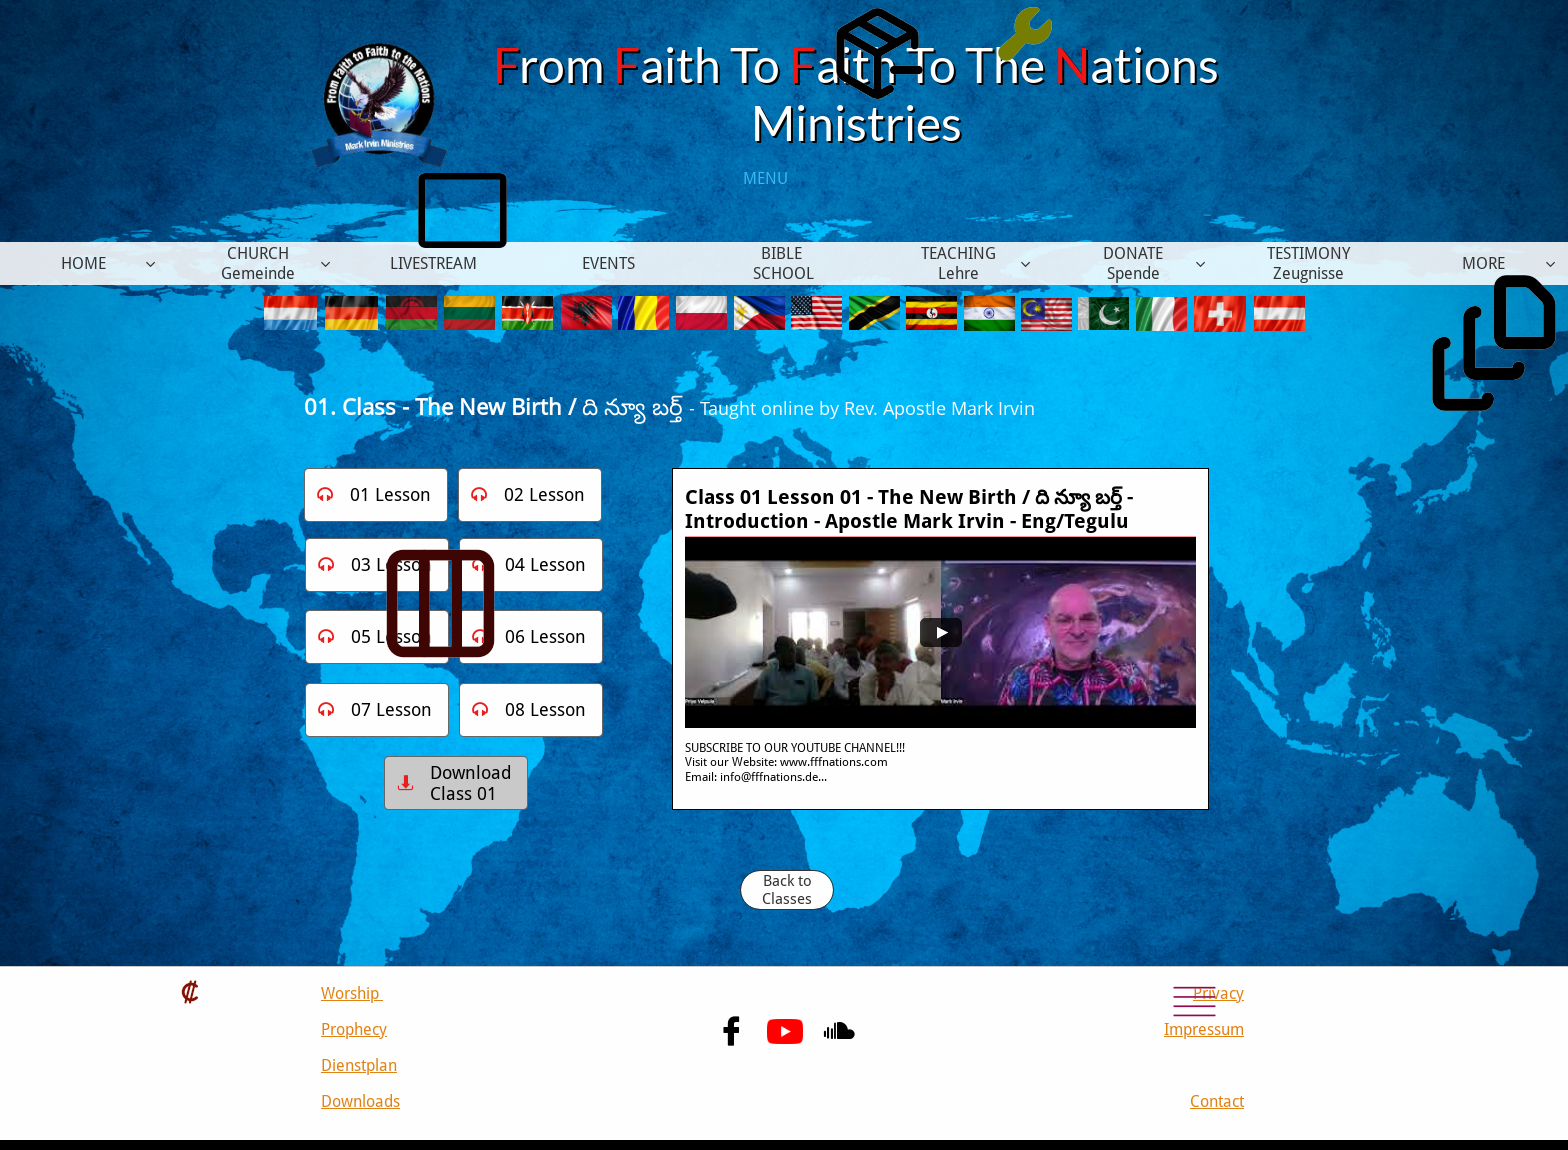 Image resolution: width=1568 pixels, height=1150 pixels. Describe the element at coordinates (462, 210) in the screenshot. I see `represents a container or frame element` at that location.